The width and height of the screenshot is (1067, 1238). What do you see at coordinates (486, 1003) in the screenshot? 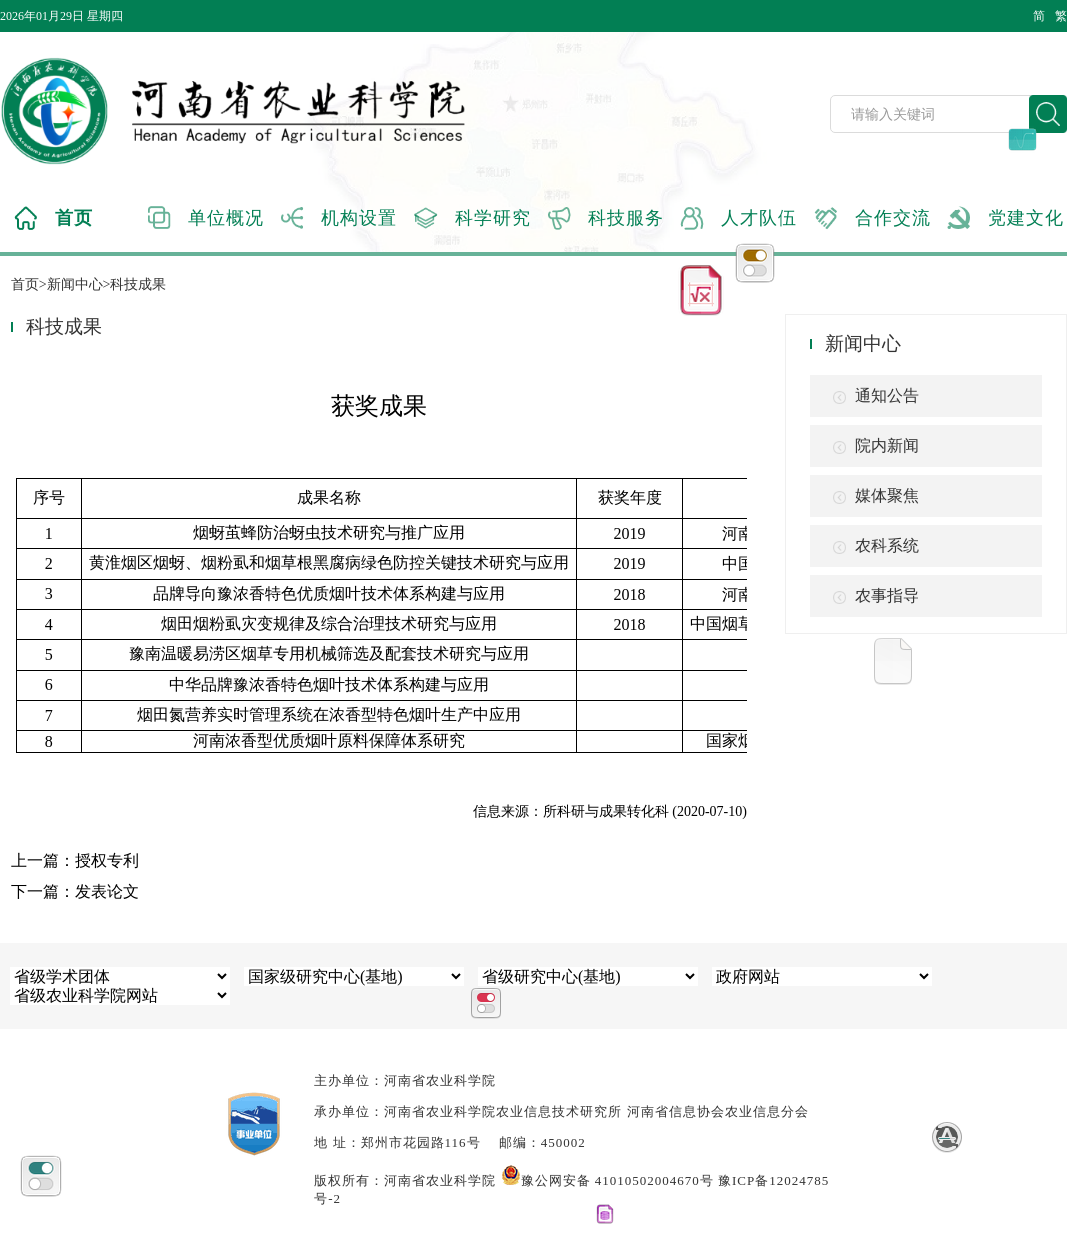
I see `open system settings or preferences` at bounding box center [486, 1003].